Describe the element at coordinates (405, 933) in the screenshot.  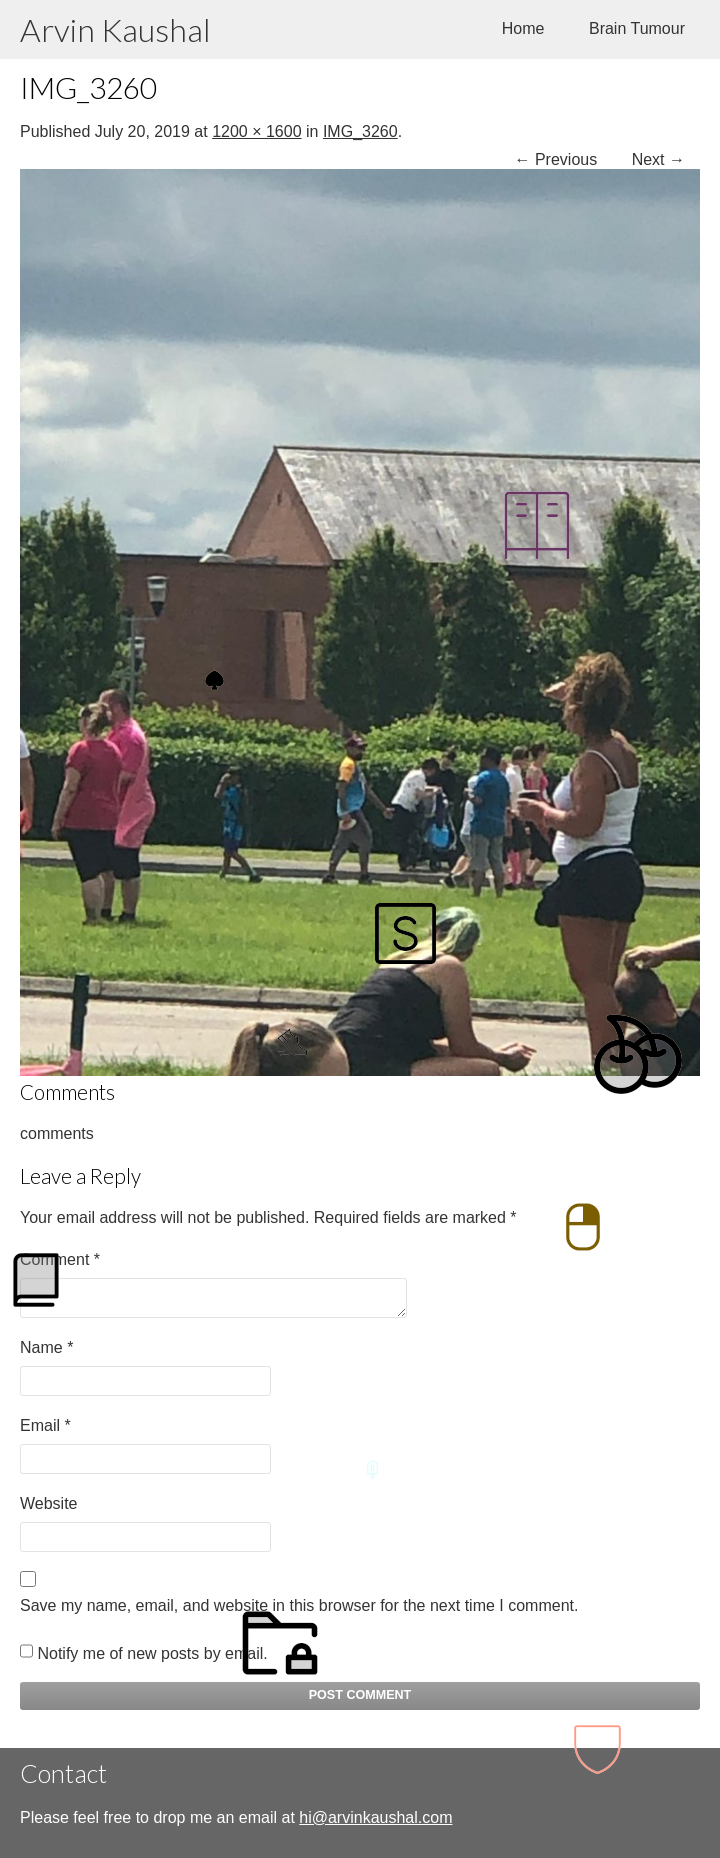
I see `link to stripe payment services` at that location.